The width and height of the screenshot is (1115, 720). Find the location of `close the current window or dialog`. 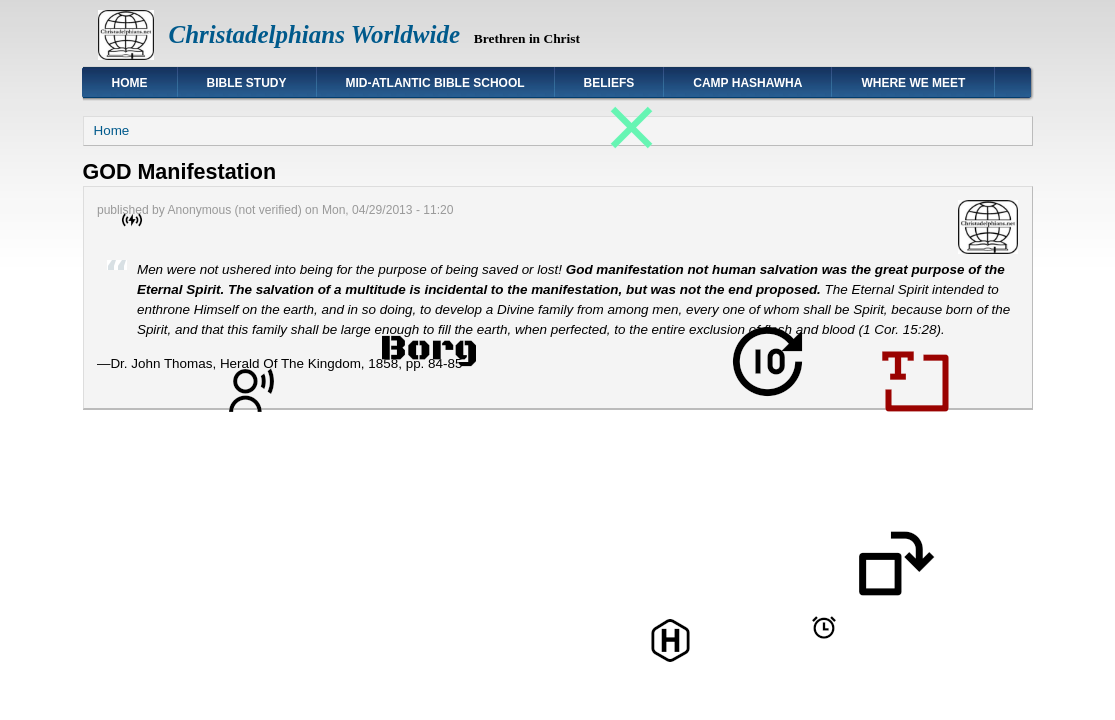

close the current window or dialog is located at coordinates (631, 127).